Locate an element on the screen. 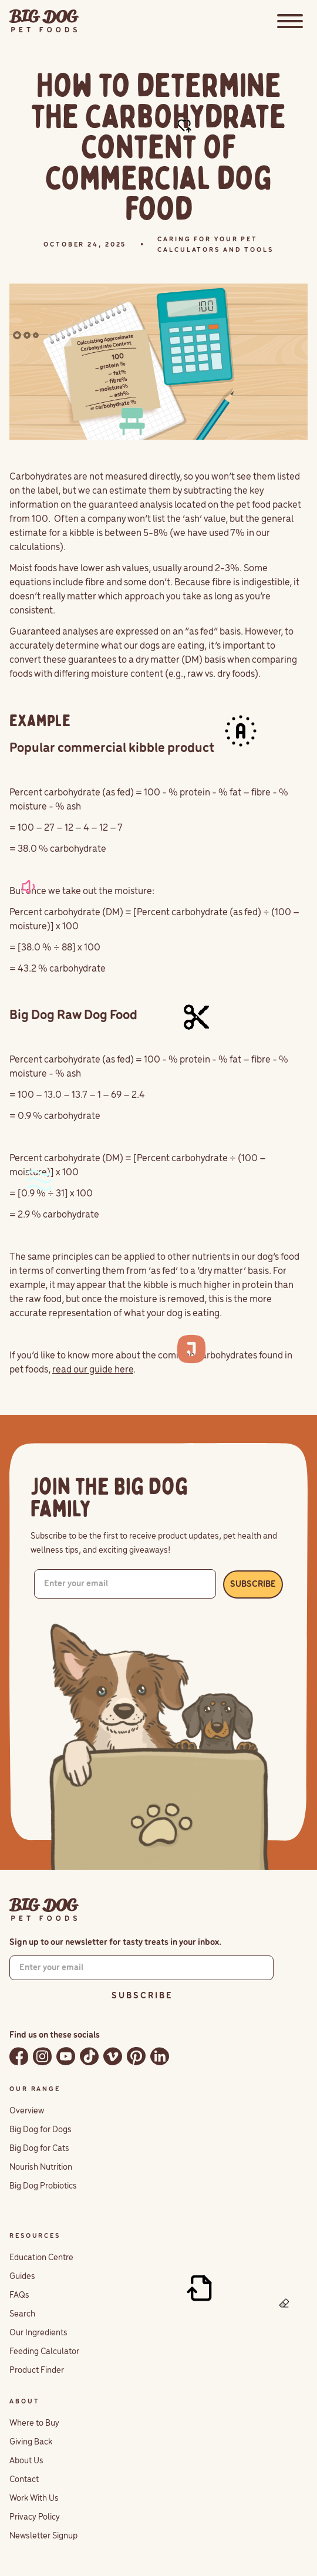  indicates water or aquatic features is located at coordinates (39, 1180).